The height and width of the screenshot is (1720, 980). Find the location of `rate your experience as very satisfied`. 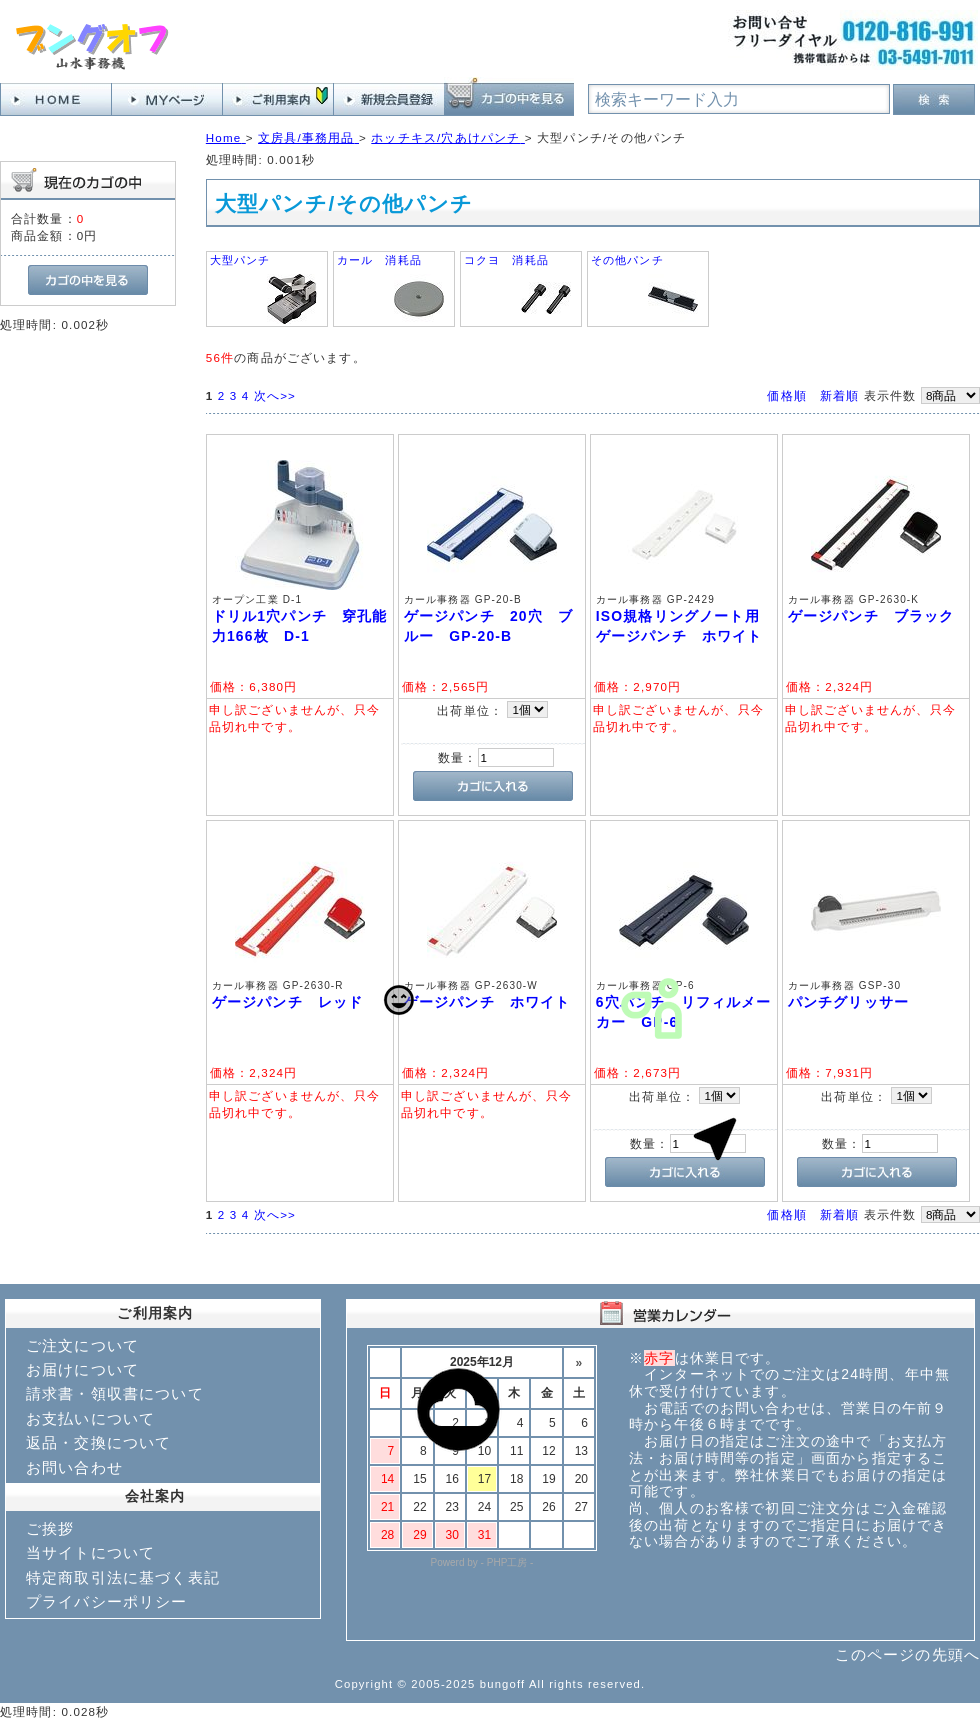

rate your experience as very satisfied is located at coordinates (399, 1000).